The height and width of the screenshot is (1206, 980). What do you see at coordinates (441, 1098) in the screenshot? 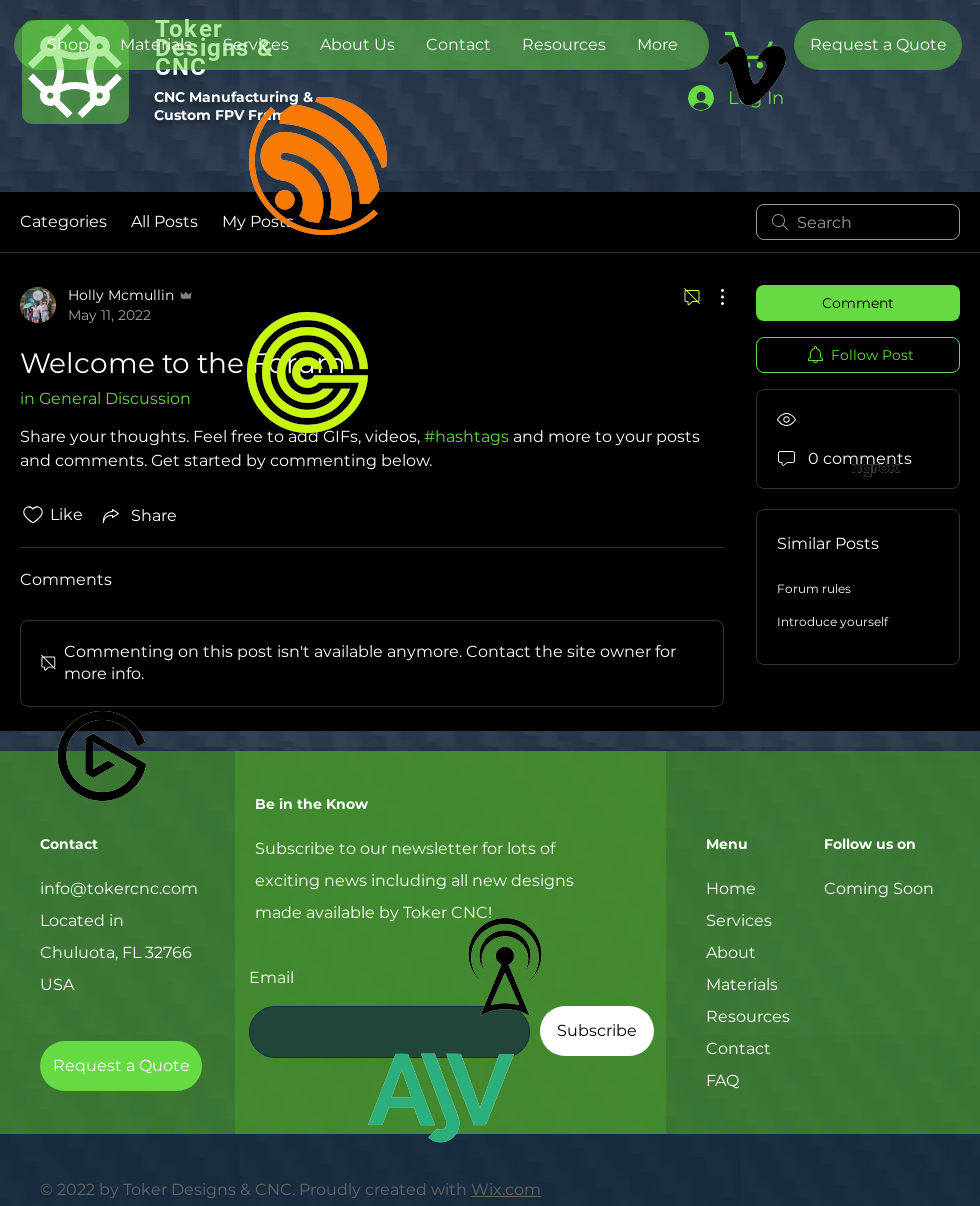
I see `ajv json schema validator logo` at bounding box center [441, 1098].